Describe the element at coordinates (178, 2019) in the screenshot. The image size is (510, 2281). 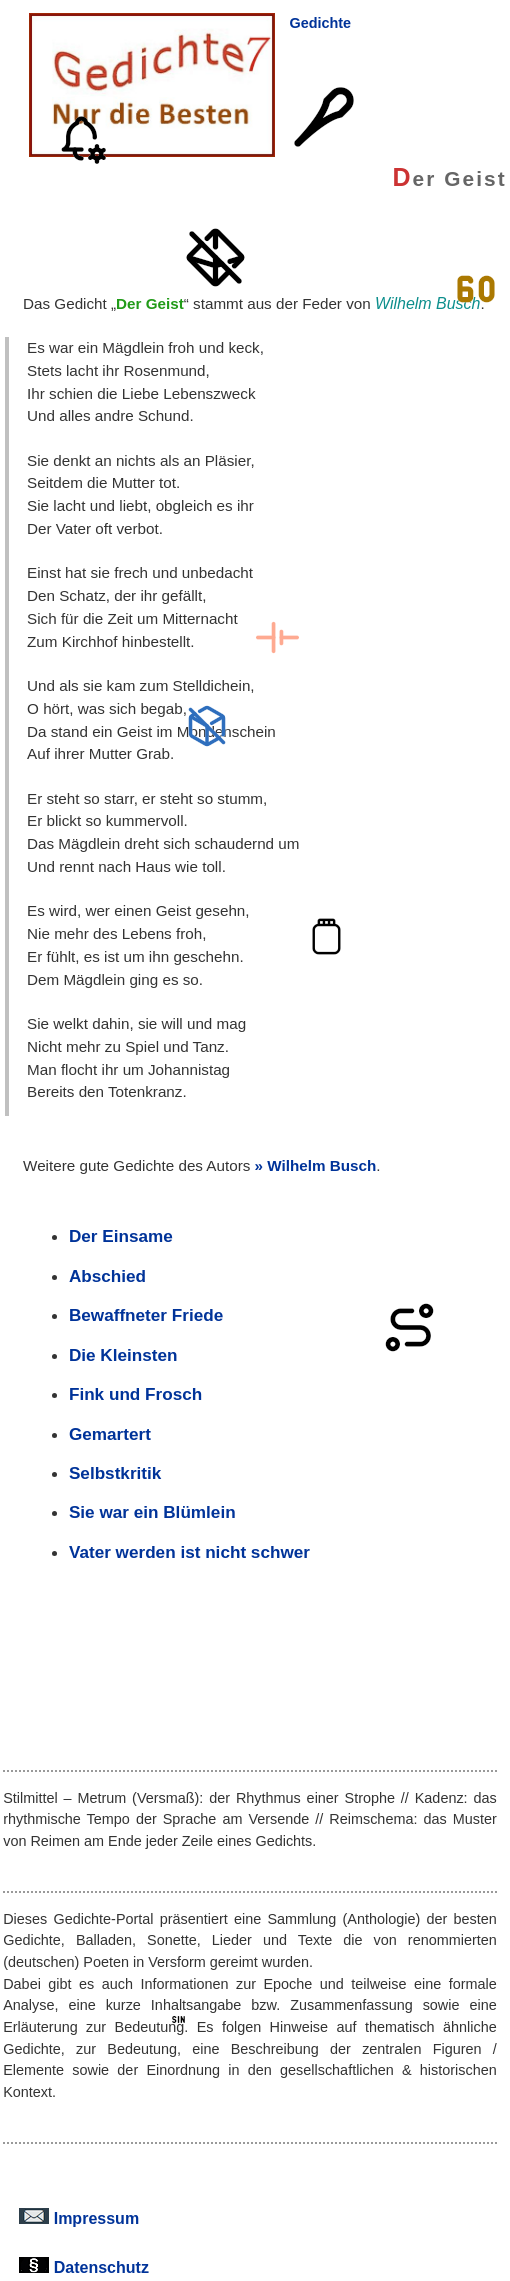
I see `access sine function in calculator` at that location.